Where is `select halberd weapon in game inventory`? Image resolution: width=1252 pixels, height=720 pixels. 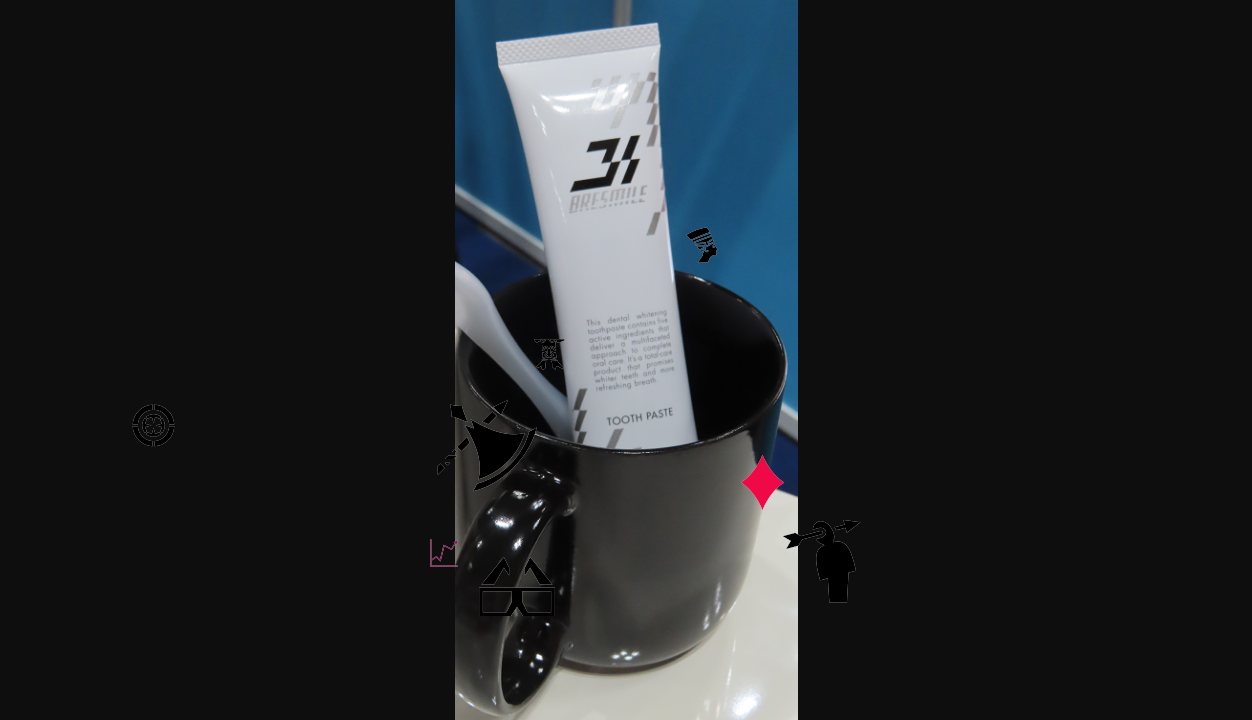 select halberd weapon in game inventory is located at coordinates (487, 445).